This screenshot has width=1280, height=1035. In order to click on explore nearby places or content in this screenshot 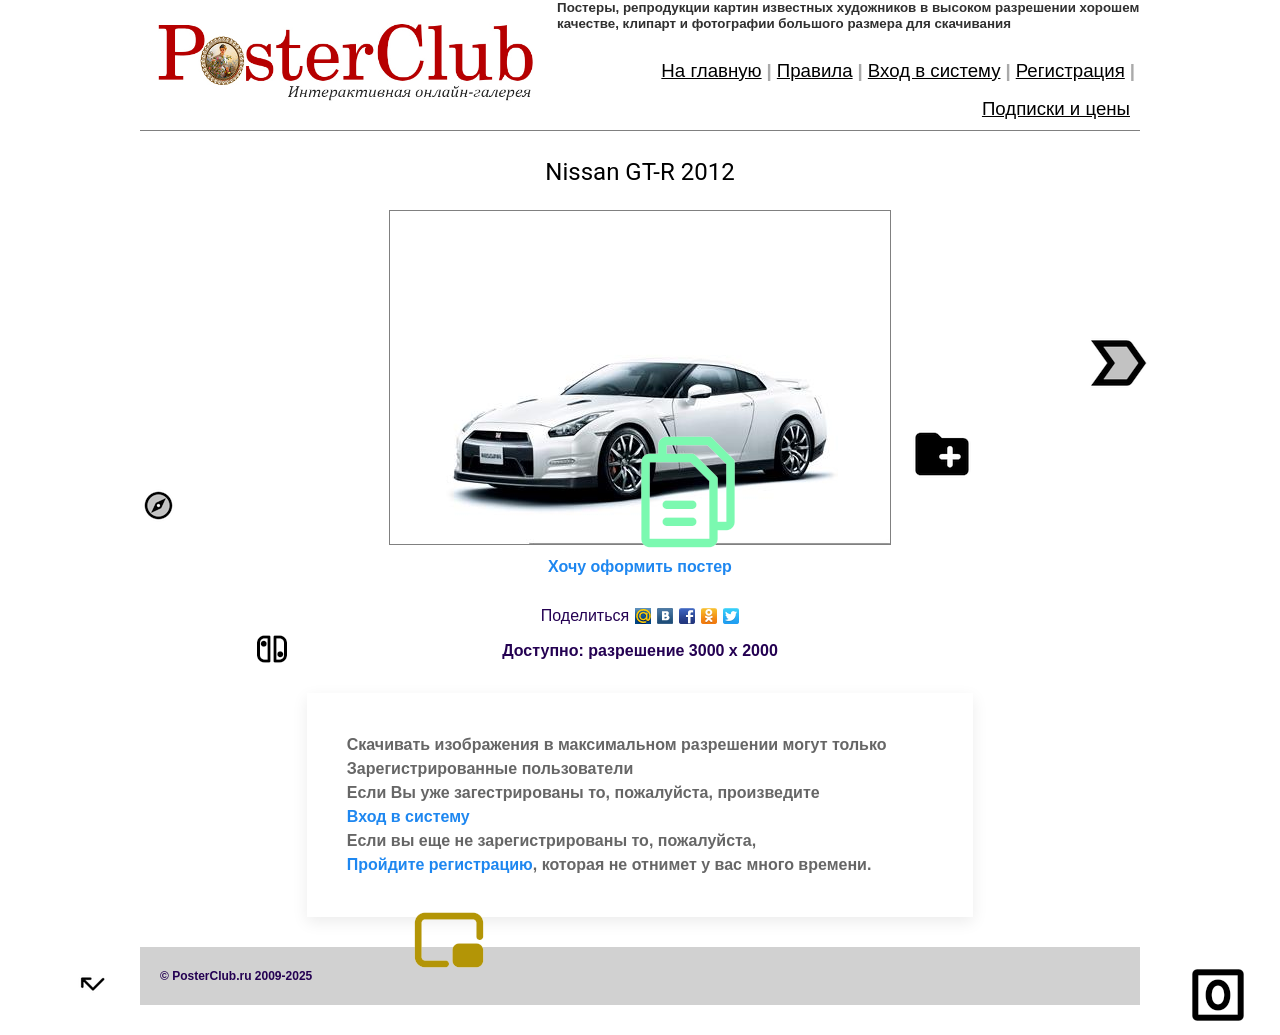, I will do `click(158, 505)`.